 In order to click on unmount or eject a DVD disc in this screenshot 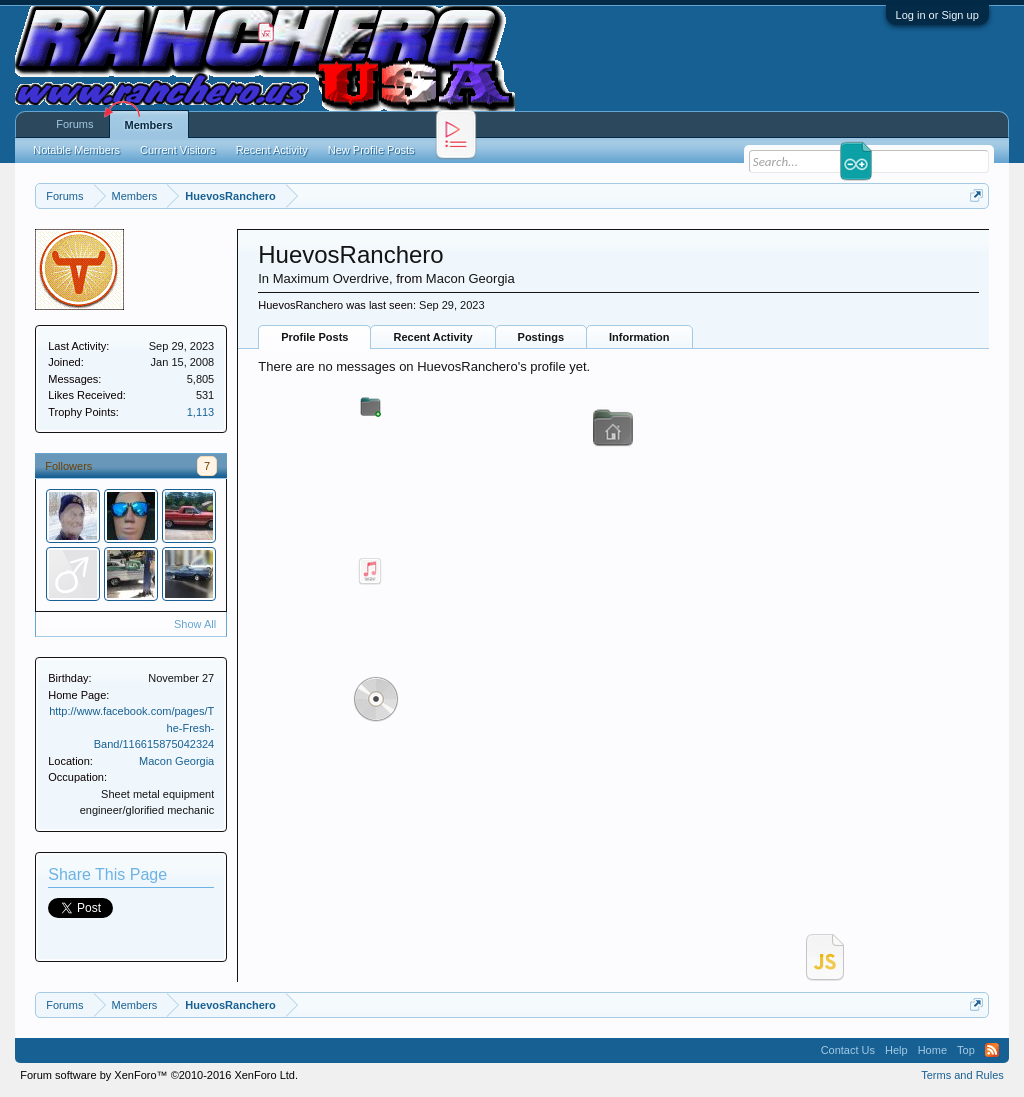, I will do `click(376, 699)`.